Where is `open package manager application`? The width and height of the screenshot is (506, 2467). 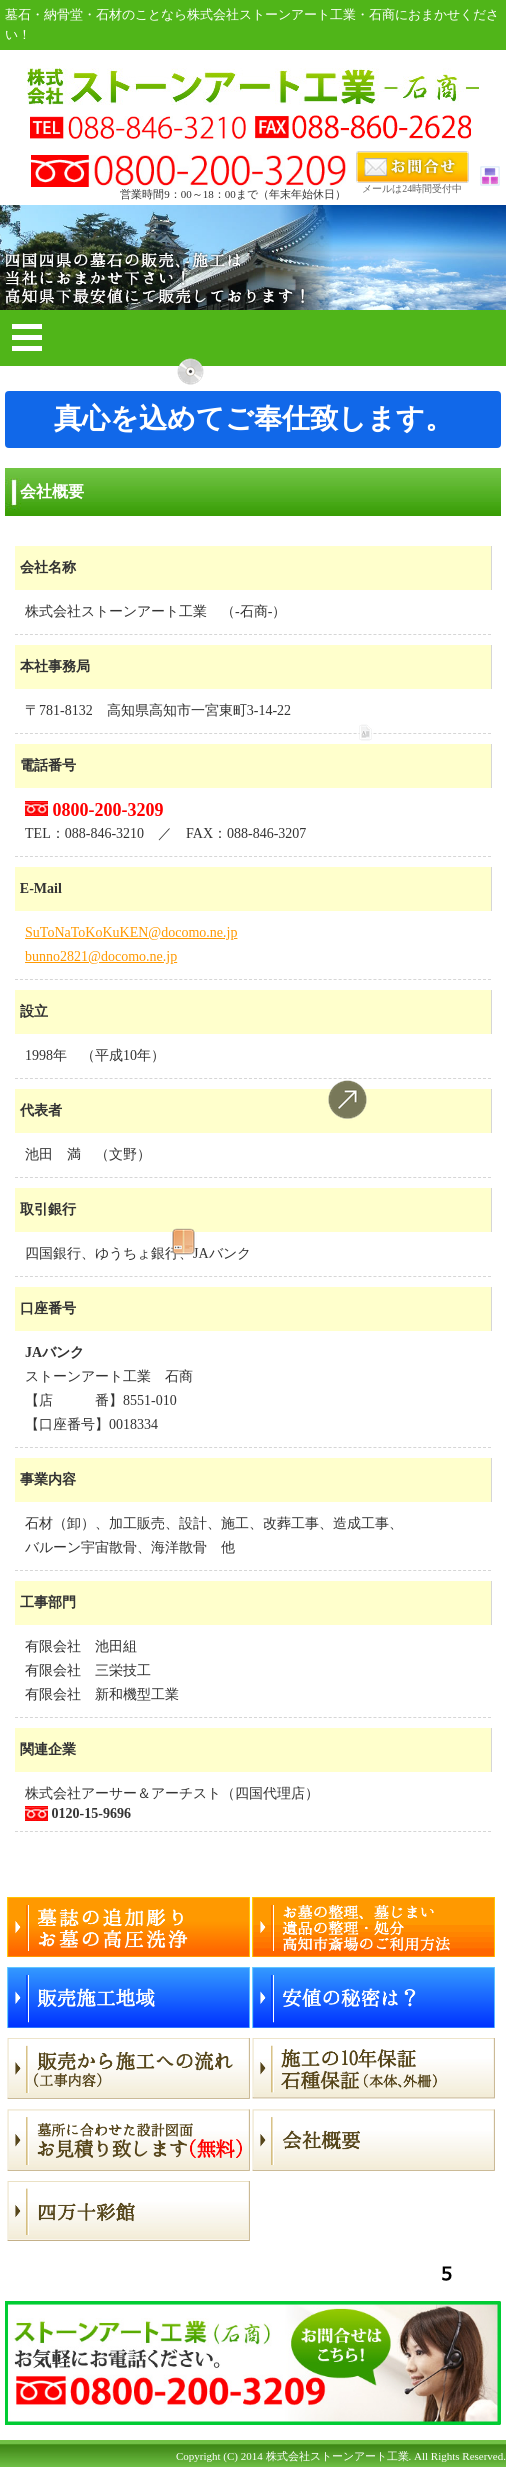 open package manager application is located at coordinates (183, 1241).